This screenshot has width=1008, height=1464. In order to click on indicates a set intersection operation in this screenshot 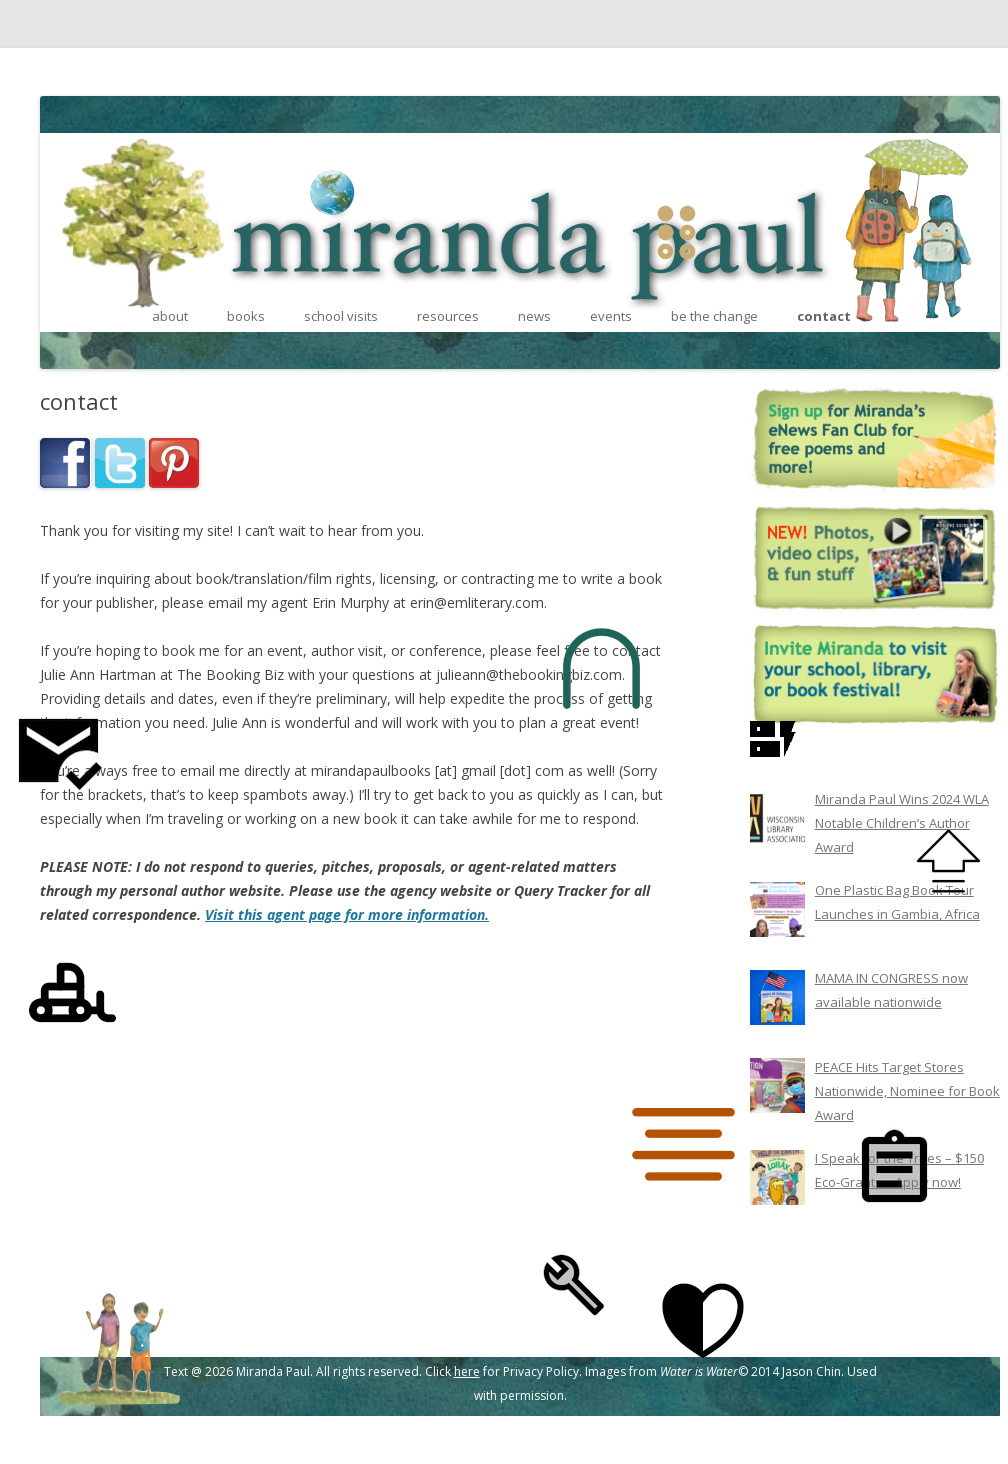, I will do `click(601, 670)`.